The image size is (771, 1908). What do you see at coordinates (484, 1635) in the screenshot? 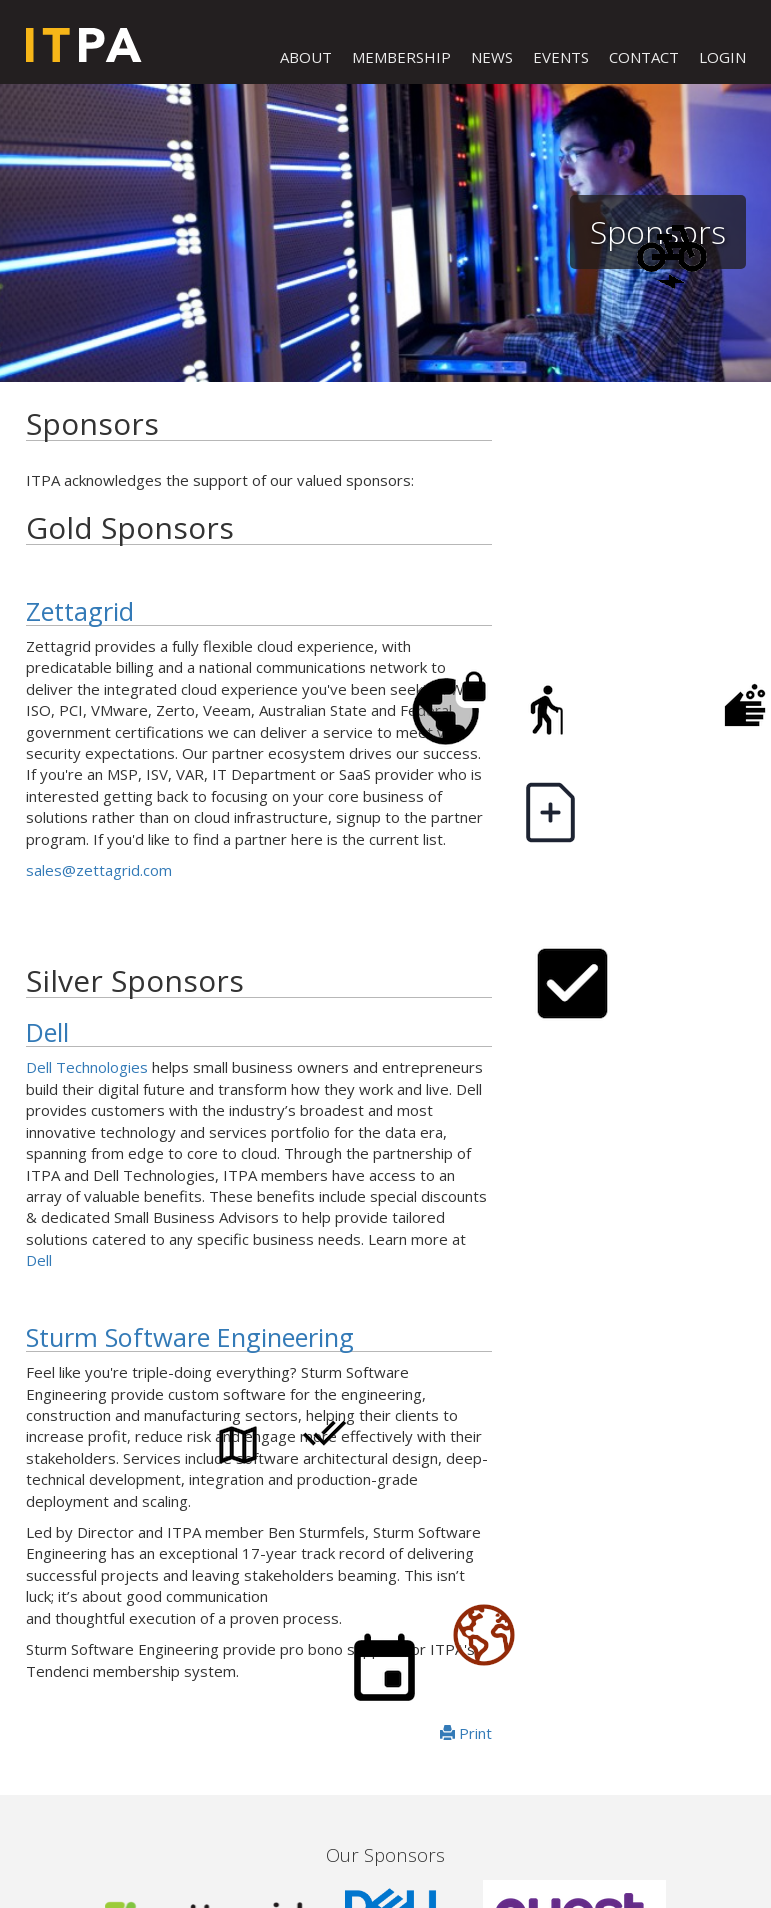
I see `switch to global or worldwide view` at bounding box center [484, 1635].